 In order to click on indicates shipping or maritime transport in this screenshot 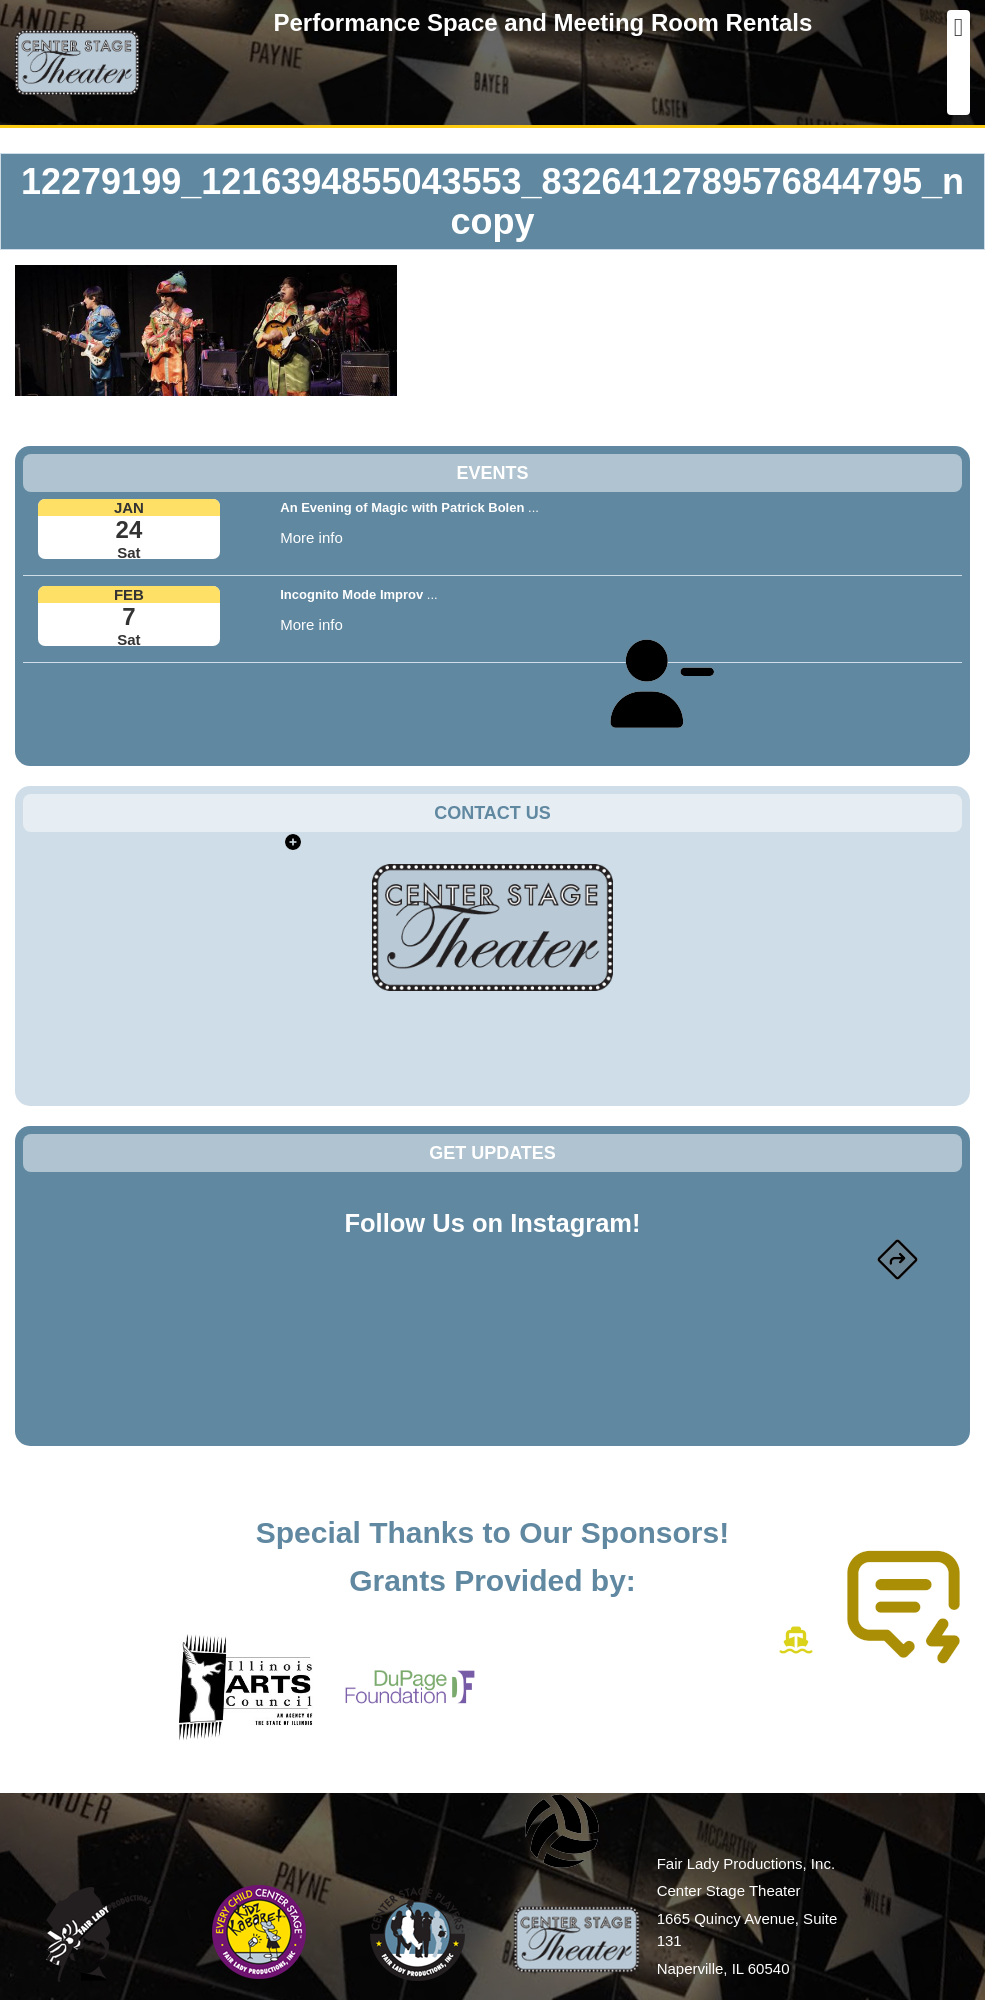, I will do `click(796, 1640)`.